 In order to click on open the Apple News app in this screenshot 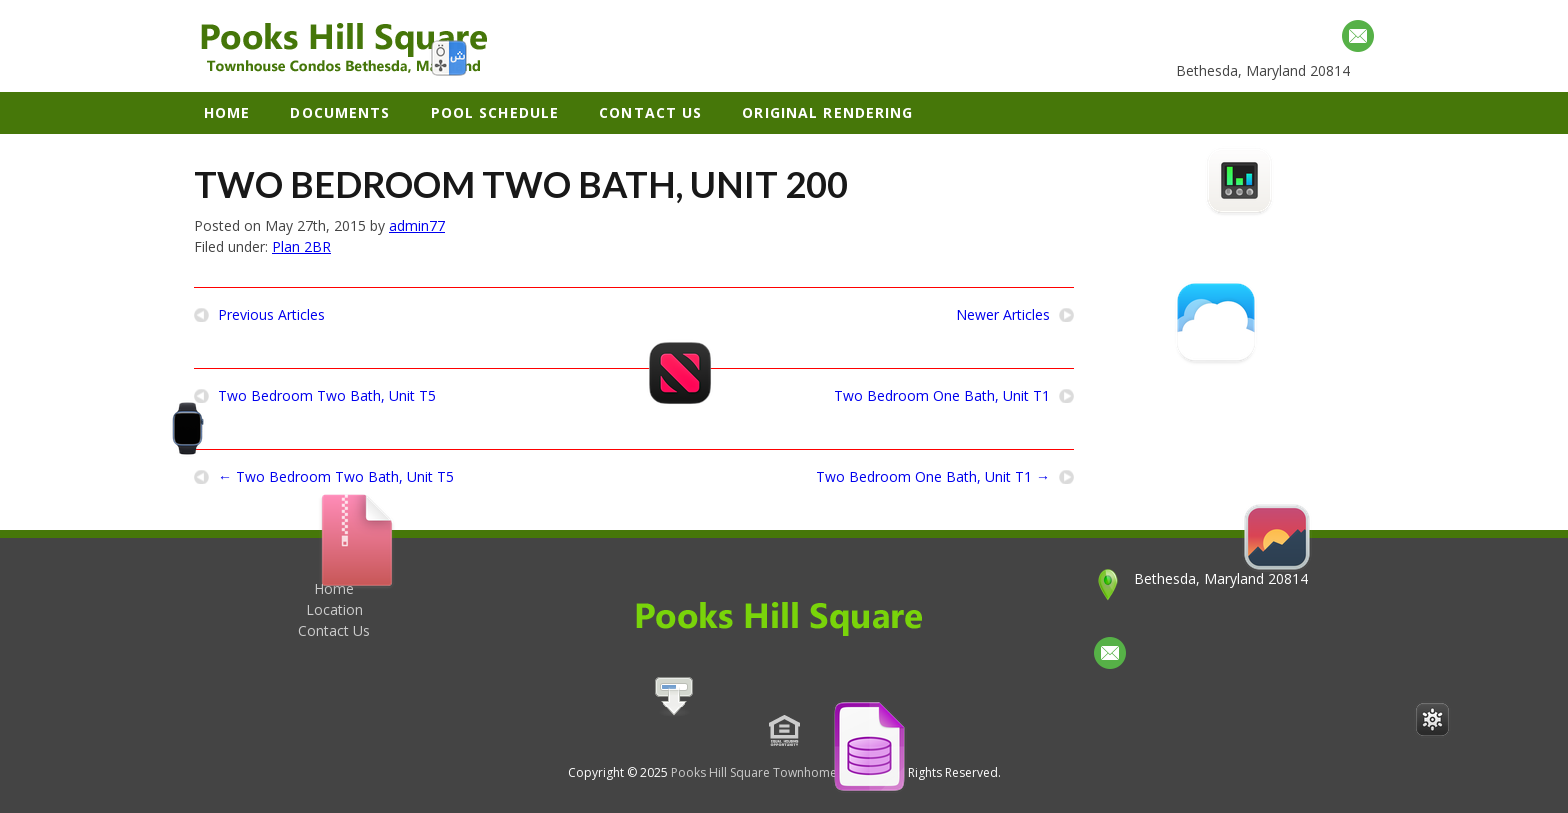, I will do `click(680, 373)`.